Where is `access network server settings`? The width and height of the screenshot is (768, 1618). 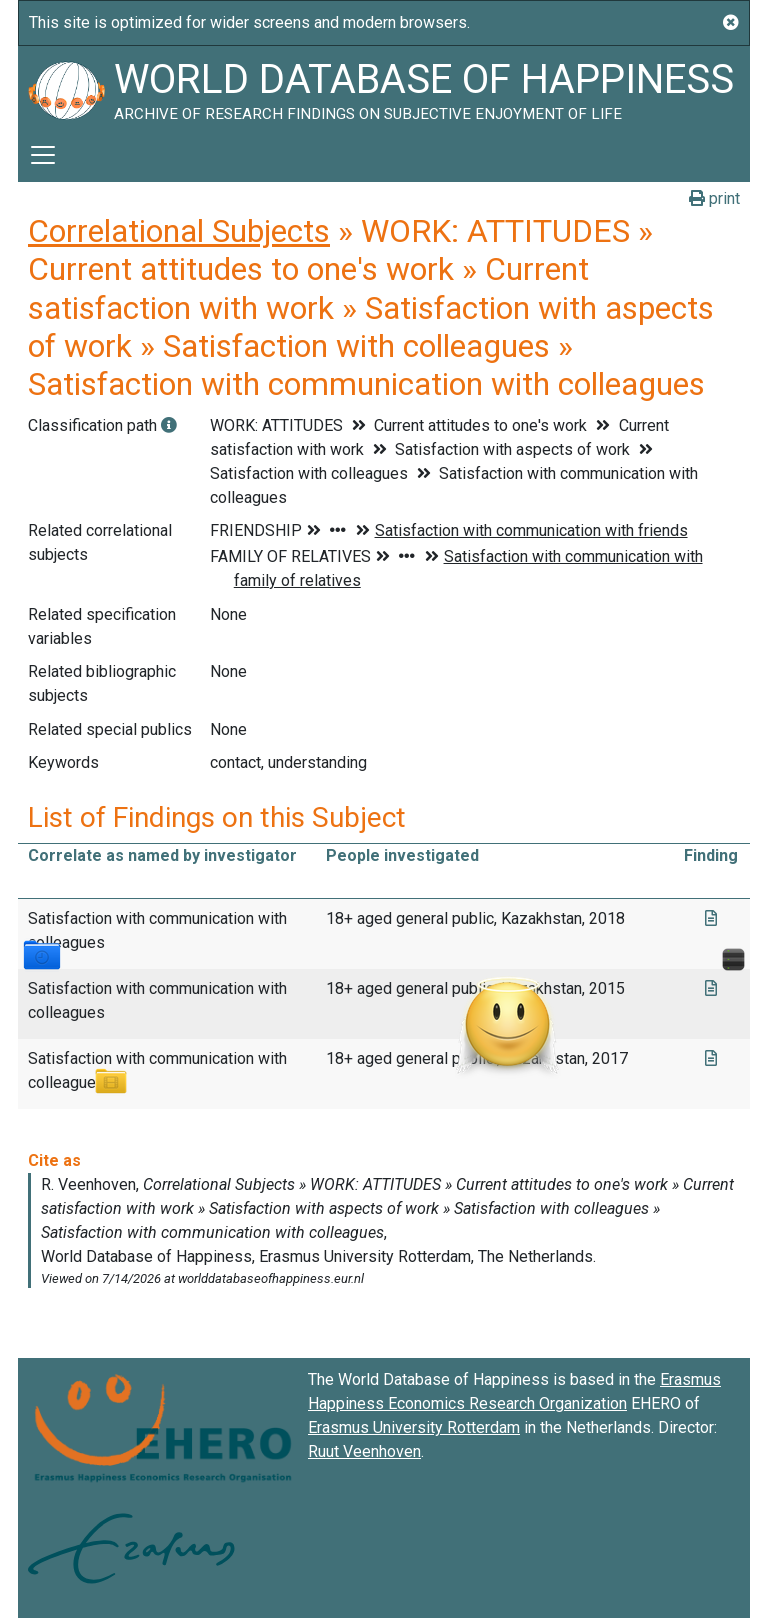 access network server settings is located at coordinates (733, 959).